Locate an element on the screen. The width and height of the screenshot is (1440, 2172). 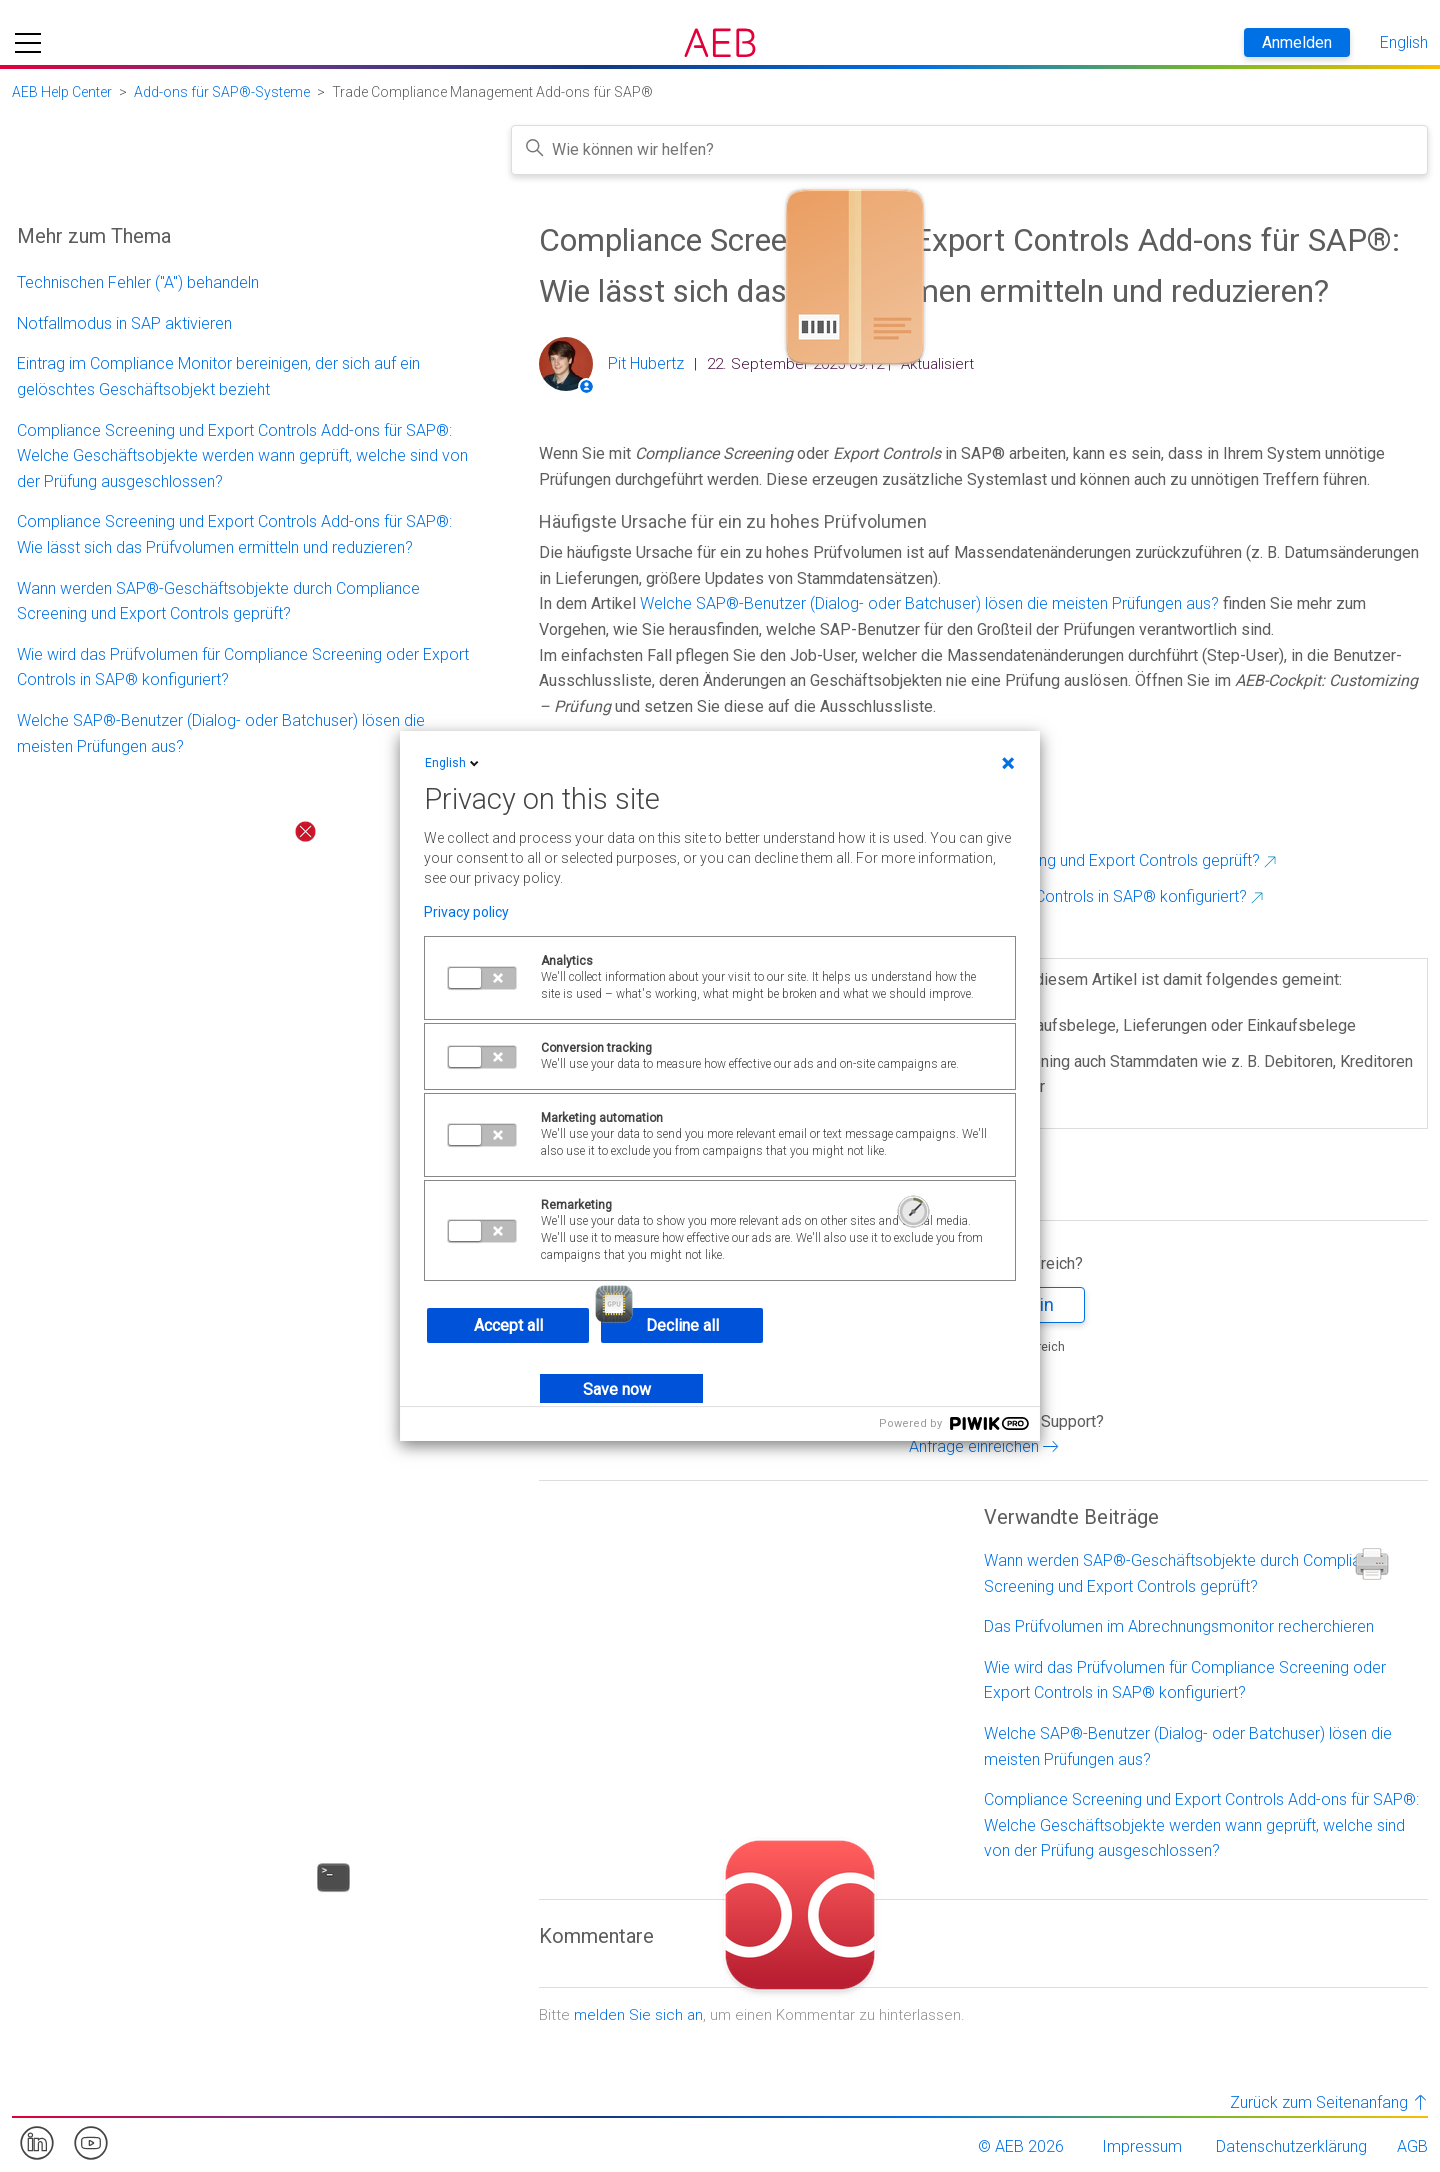
open the terminal application is located at coordinates (333, 1877).